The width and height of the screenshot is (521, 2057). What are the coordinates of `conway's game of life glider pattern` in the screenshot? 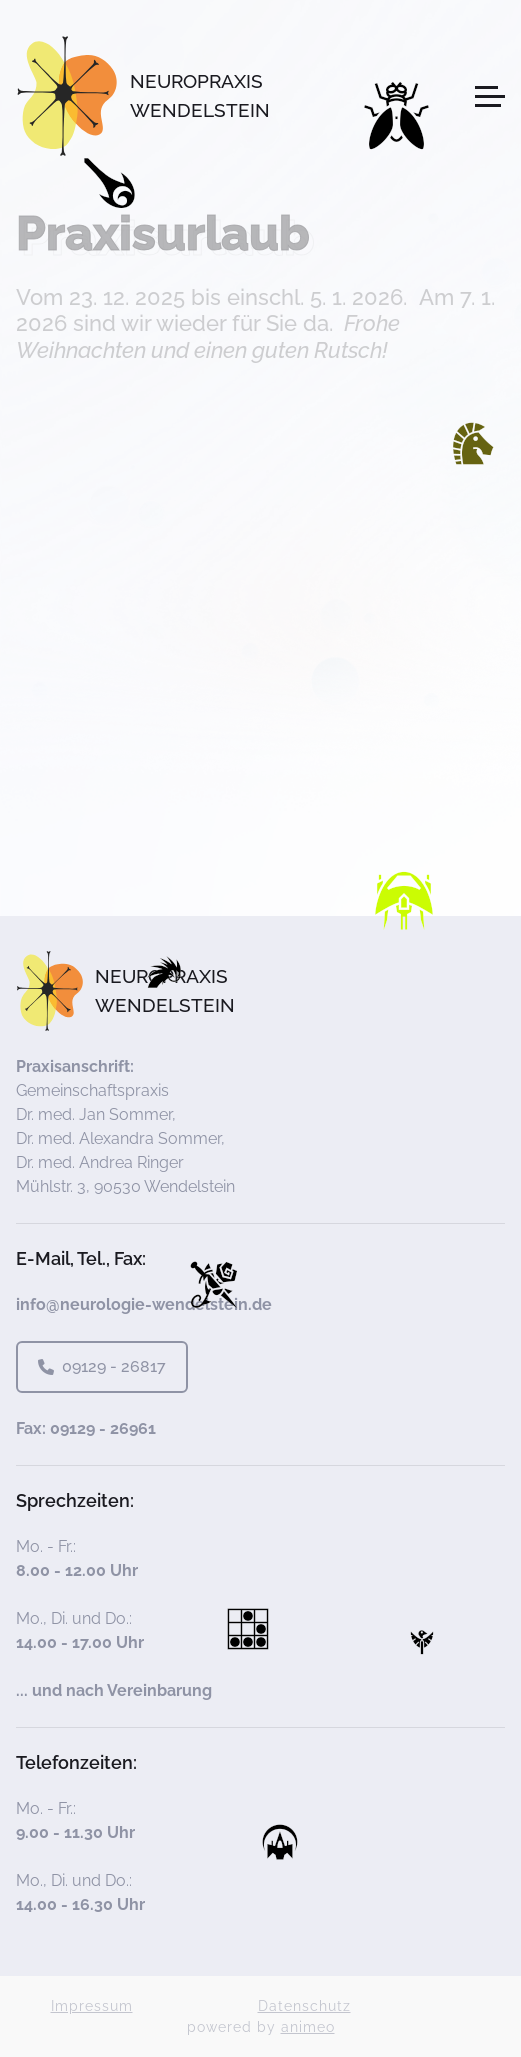 It's located at (248, 1629).